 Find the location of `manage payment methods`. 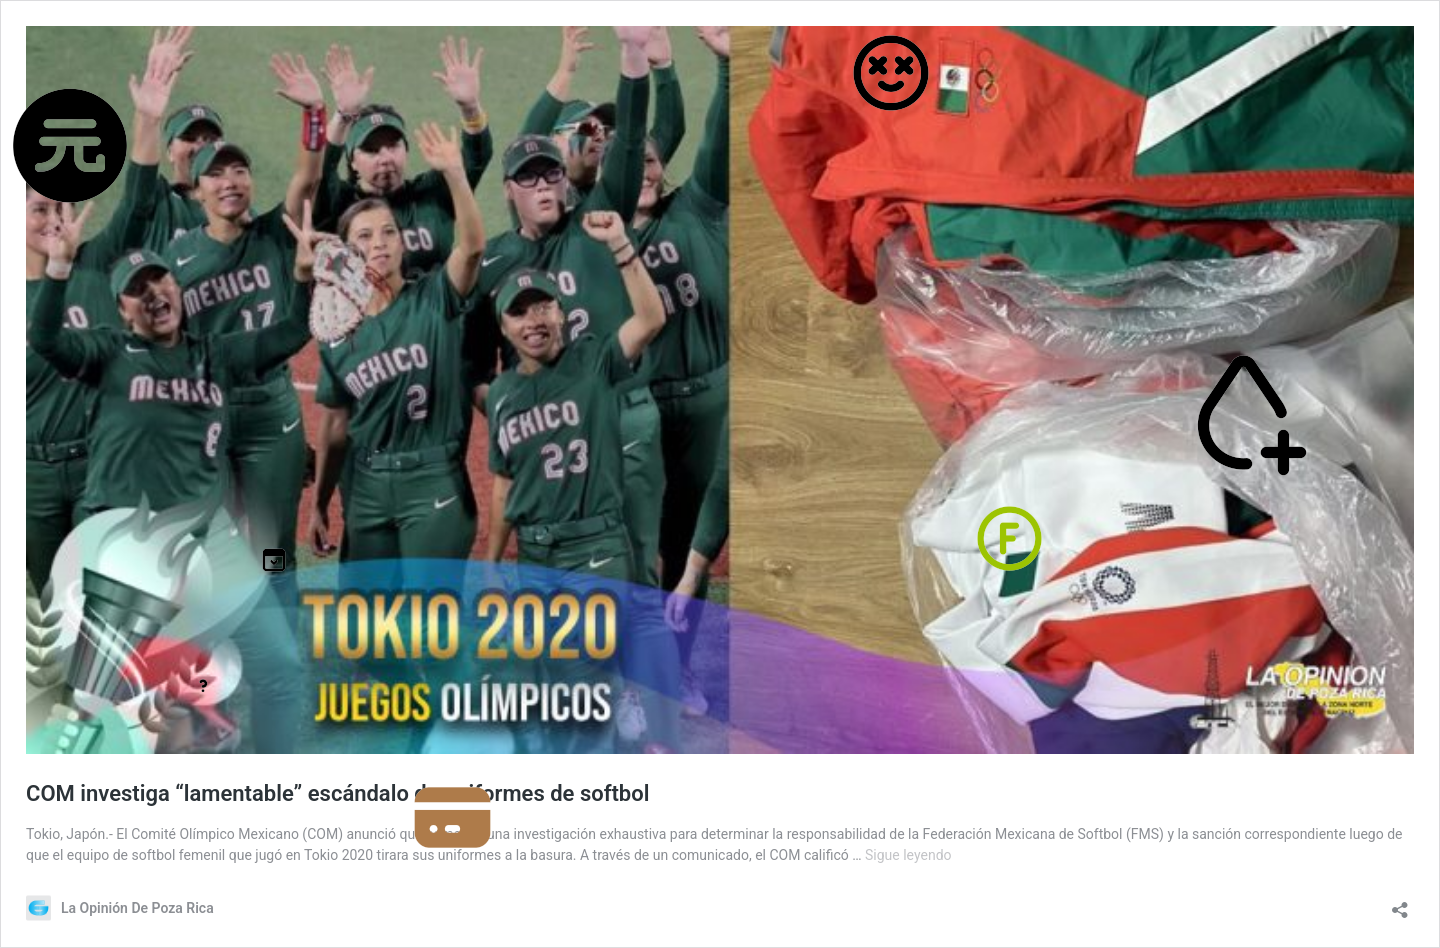

manage payment methods is located at coordinates (452, 817).